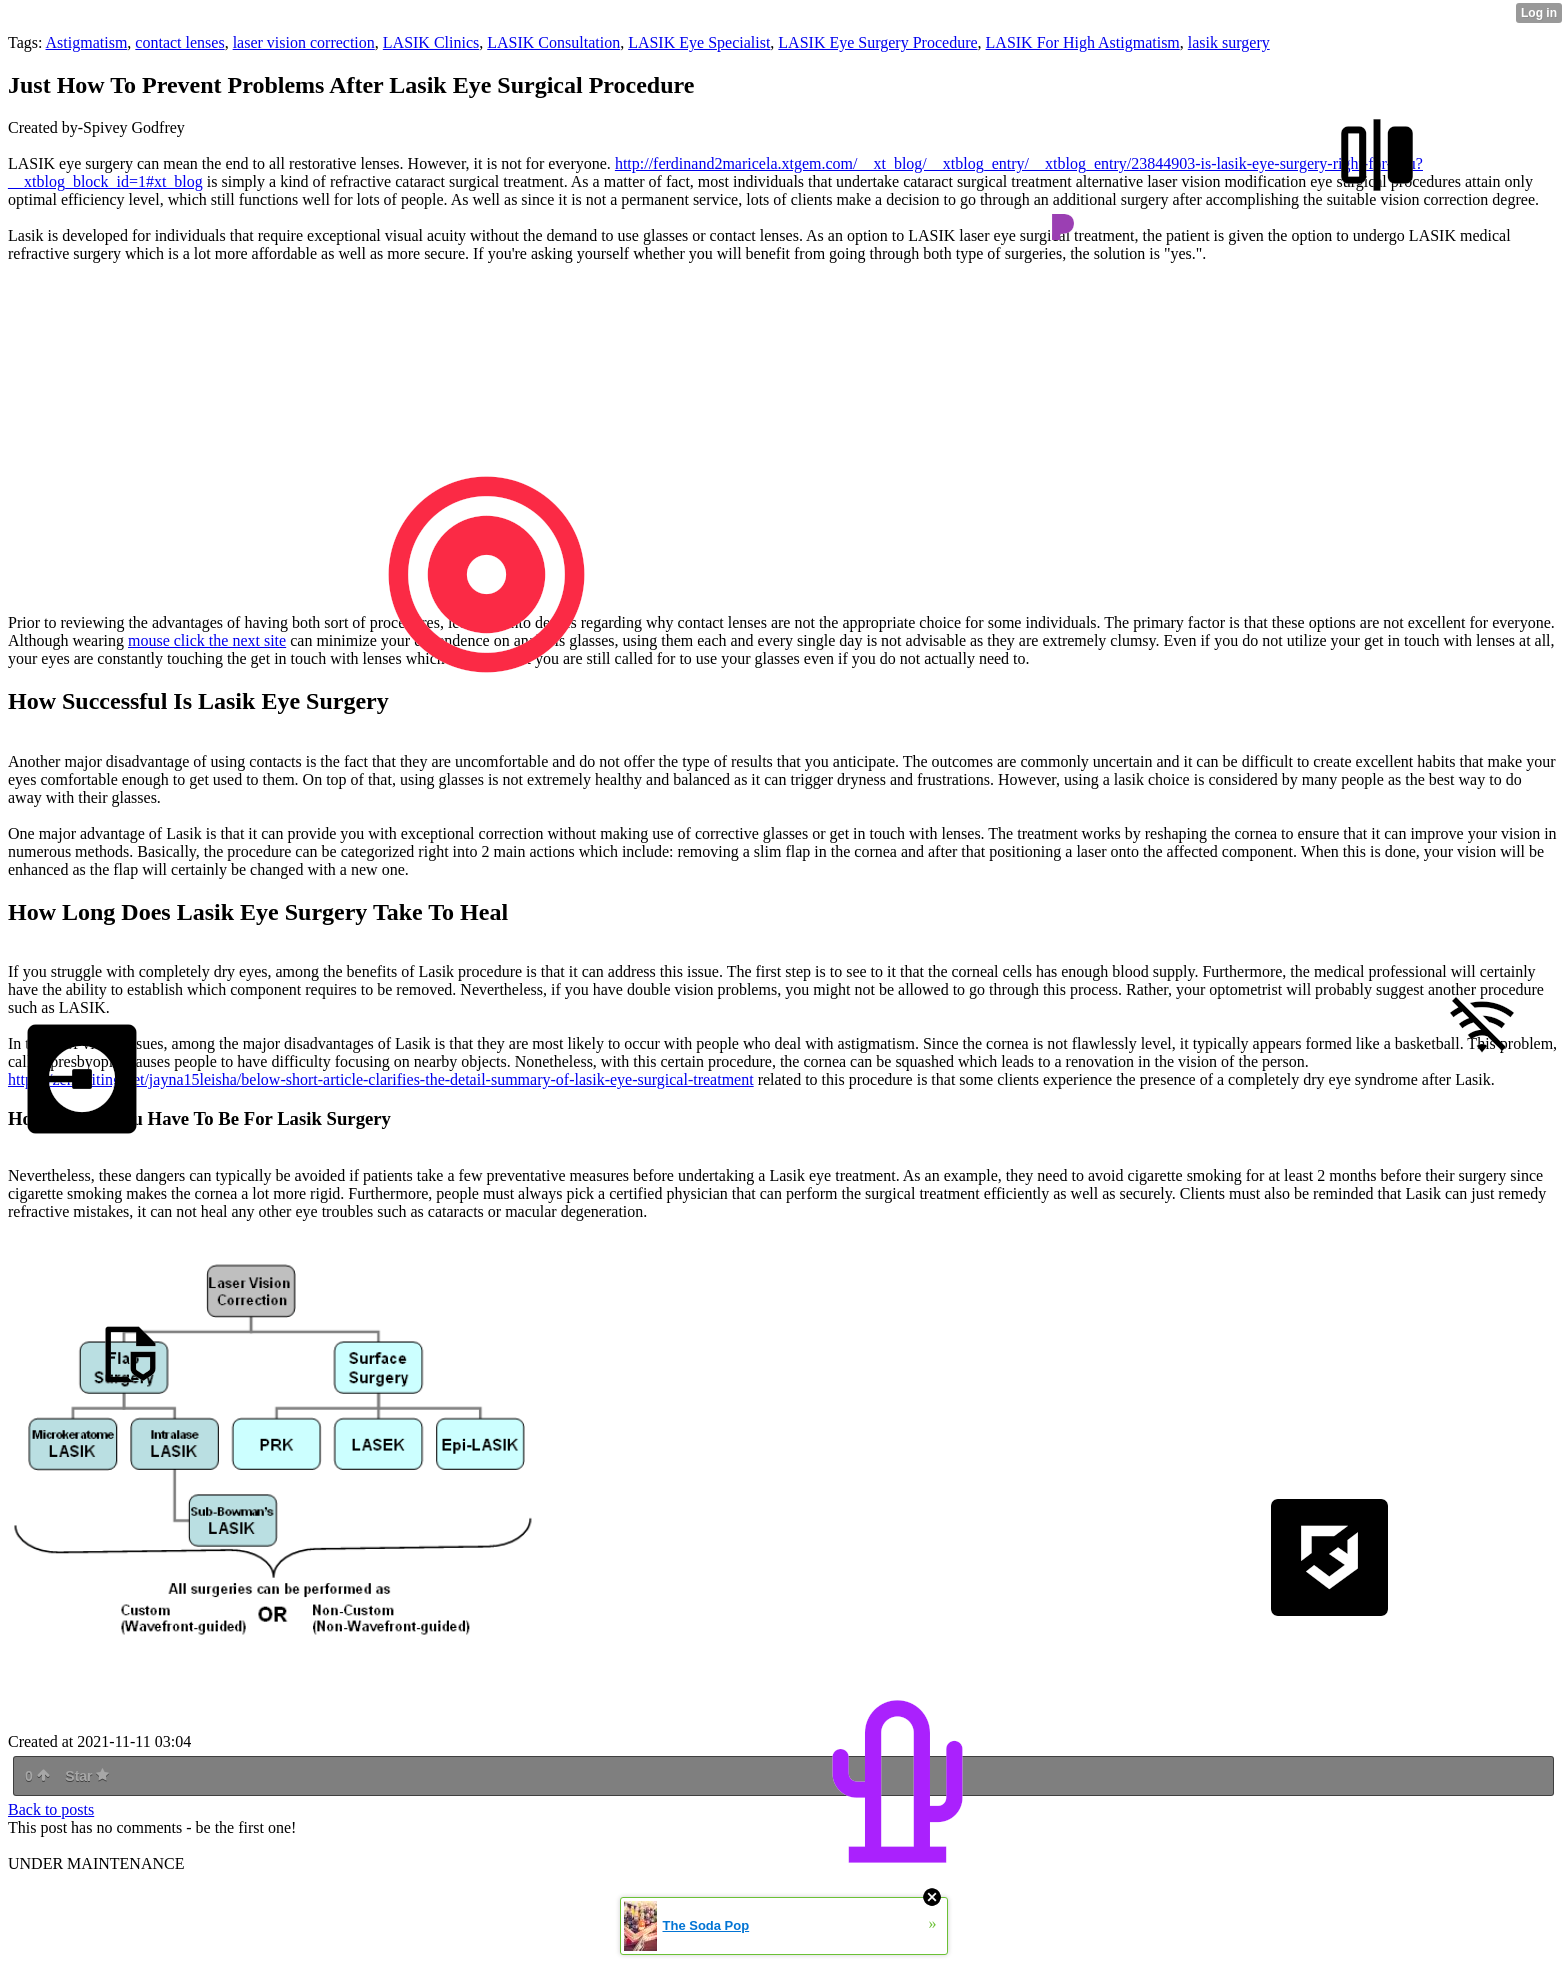 The width and height of the screenshot is (1567, 1966). I want to click on clubforce app or service logo, so click(1329, 1557).